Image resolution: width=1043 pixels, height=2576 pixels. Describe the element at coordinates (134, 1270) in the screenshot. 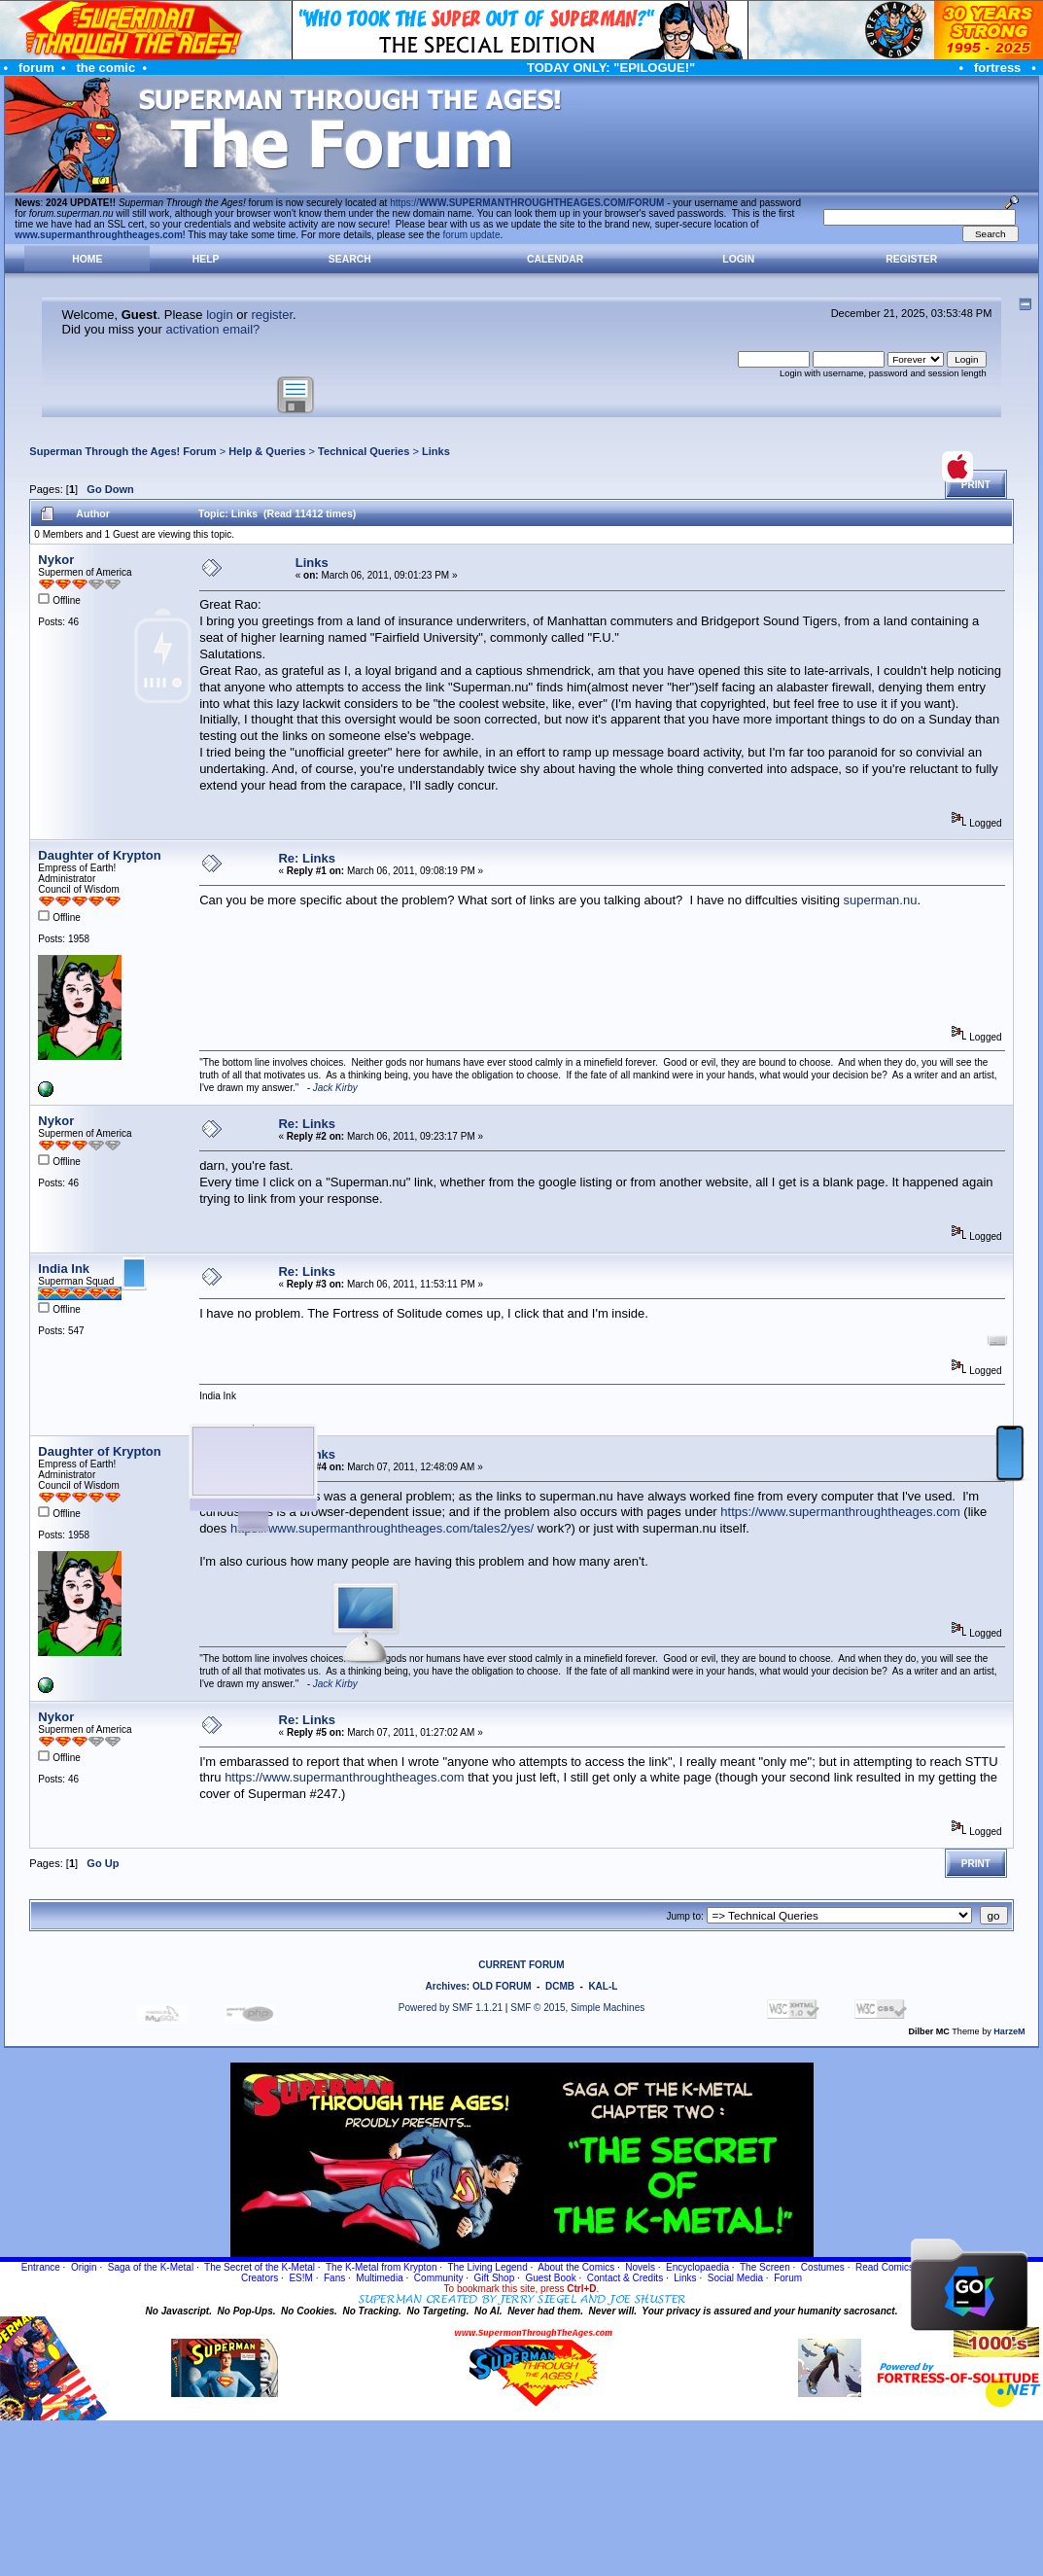

I see `indicates a connected iPad Mini device` at that location.